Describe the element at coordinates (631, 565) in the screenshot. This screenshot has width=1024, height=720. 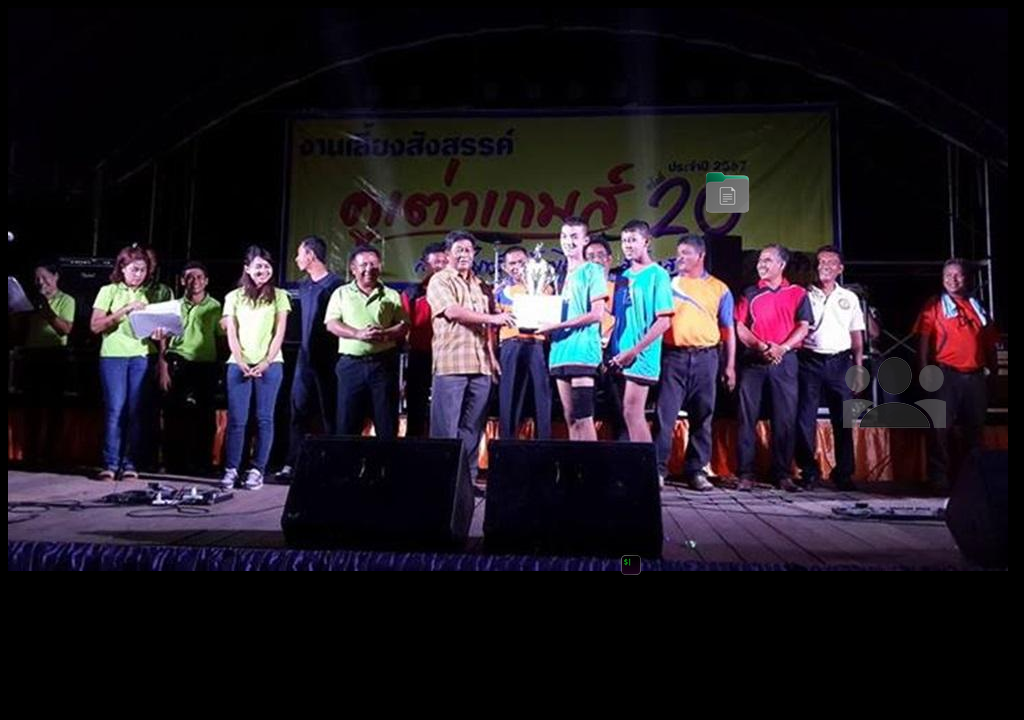
I see `open iTerm2 terminal application` at that location.